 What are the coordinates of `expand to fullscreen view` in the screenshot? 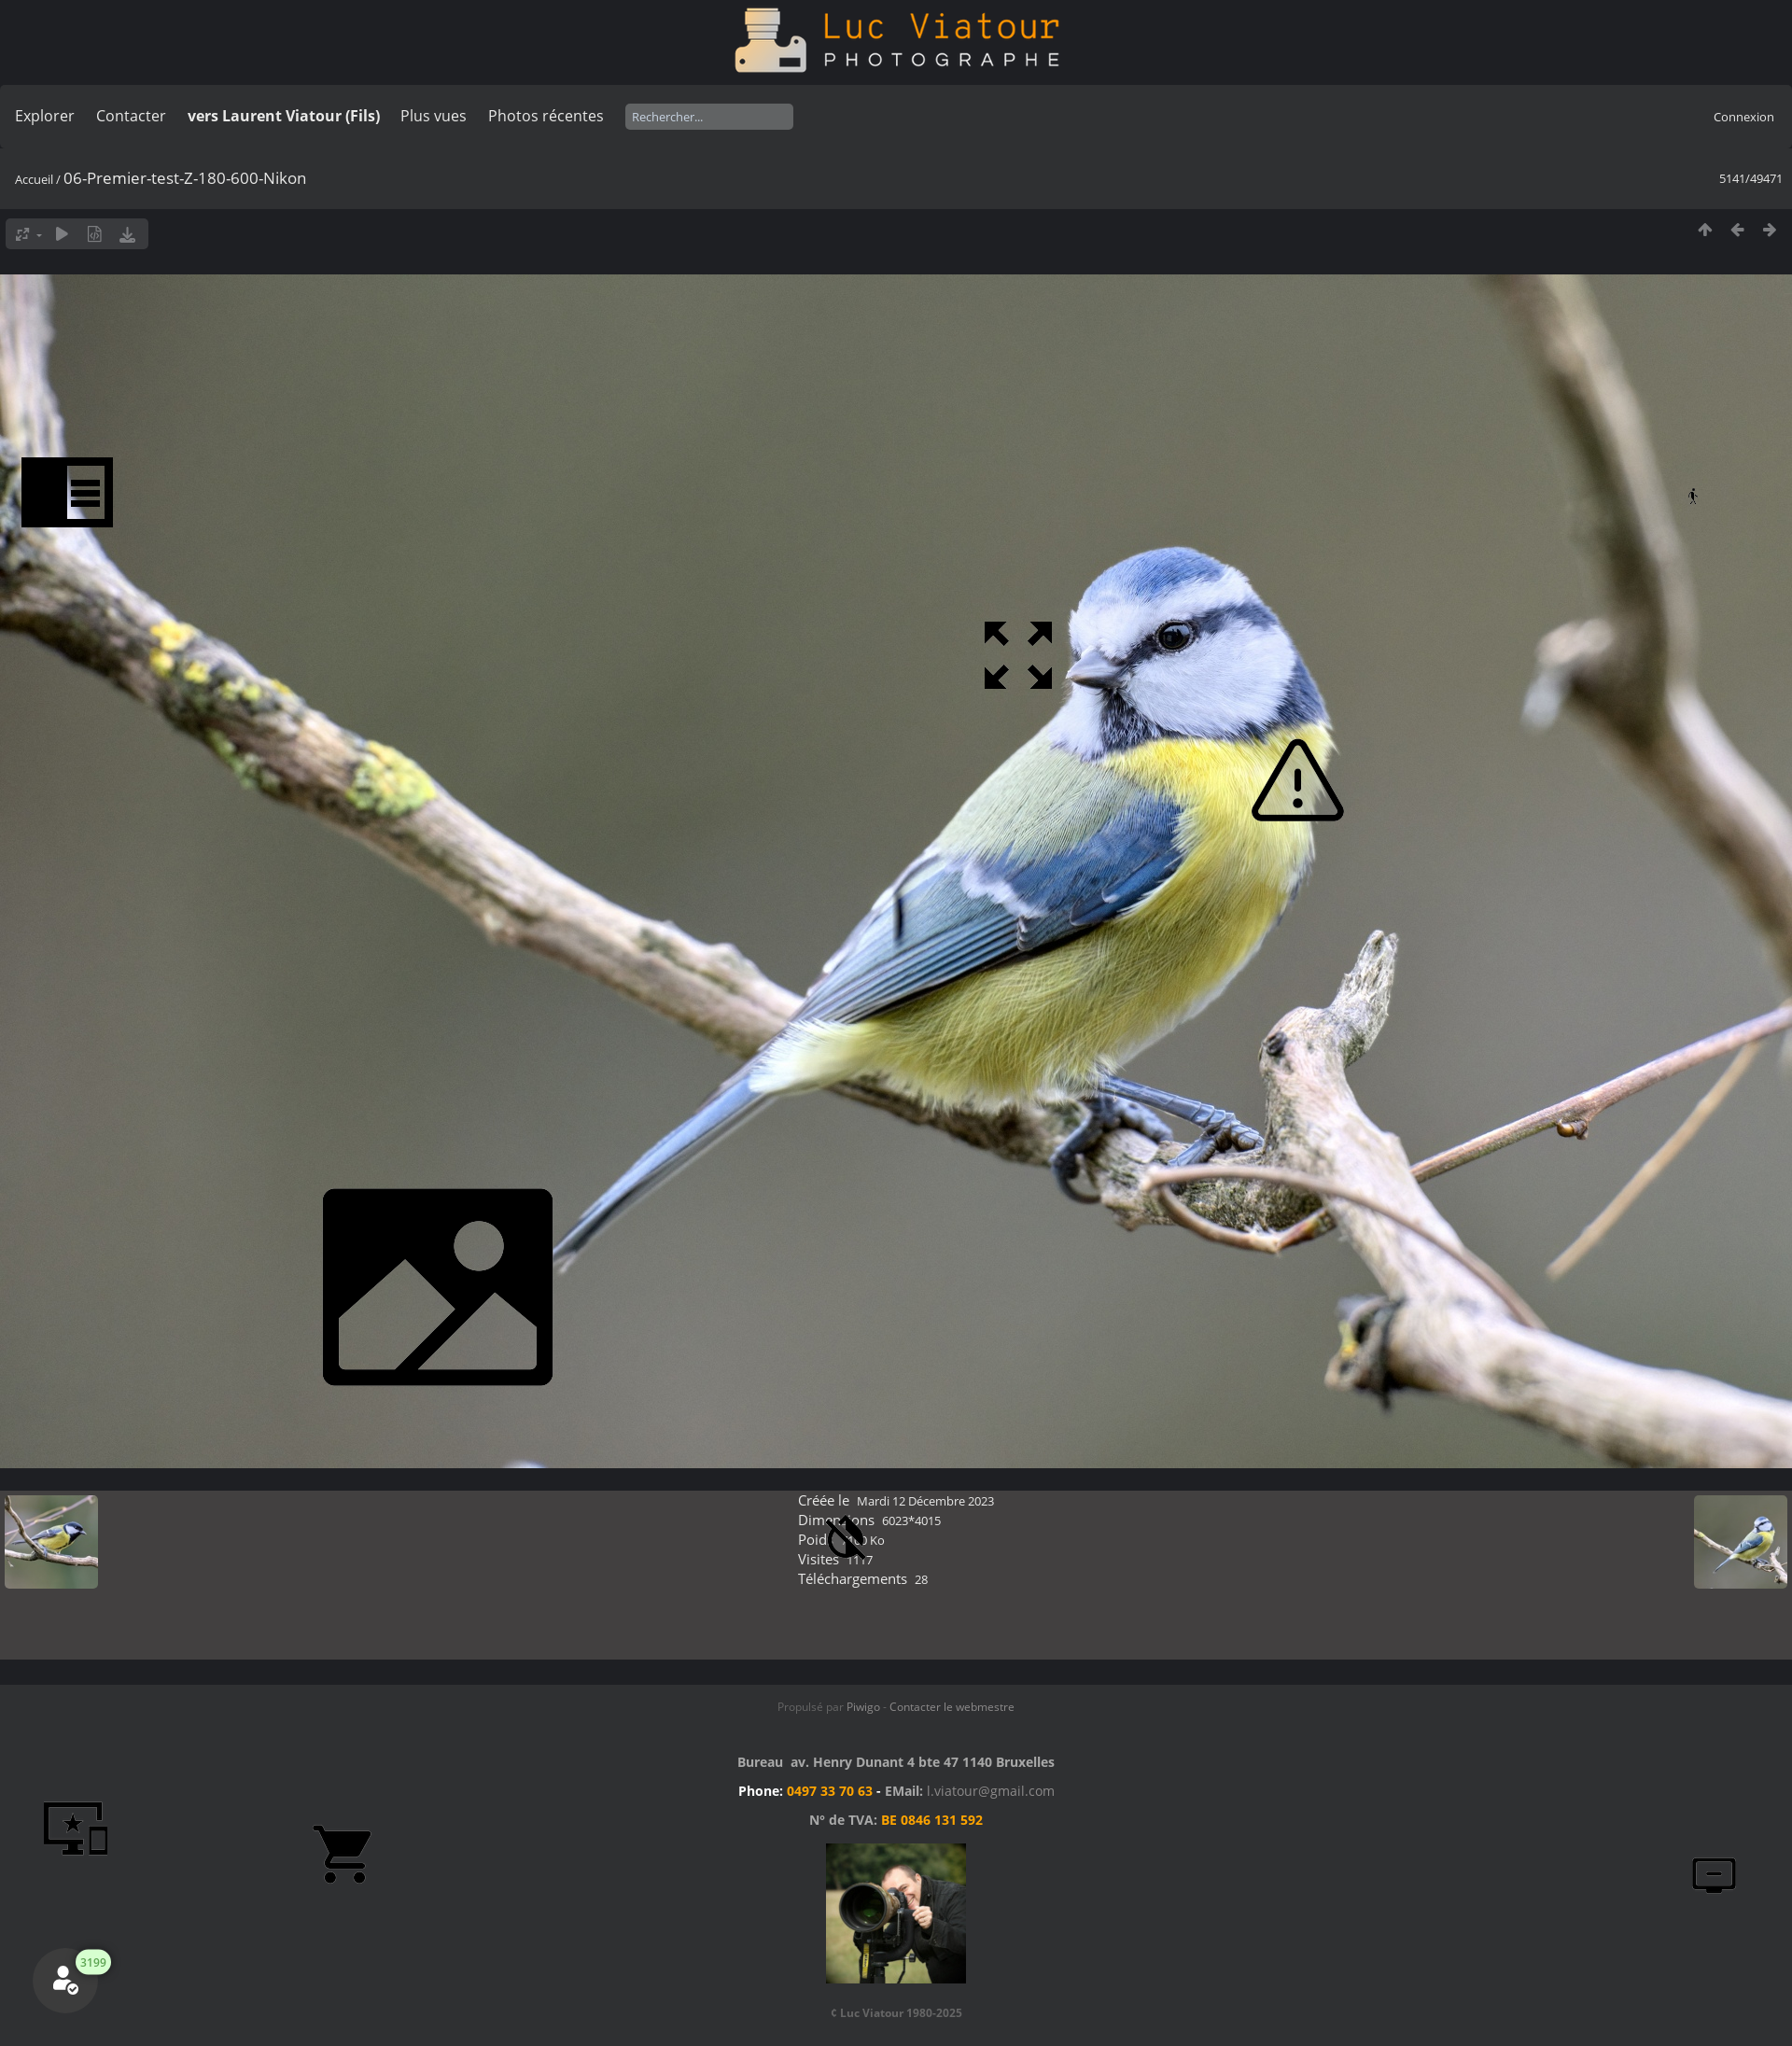 It's located at (1018, 655).